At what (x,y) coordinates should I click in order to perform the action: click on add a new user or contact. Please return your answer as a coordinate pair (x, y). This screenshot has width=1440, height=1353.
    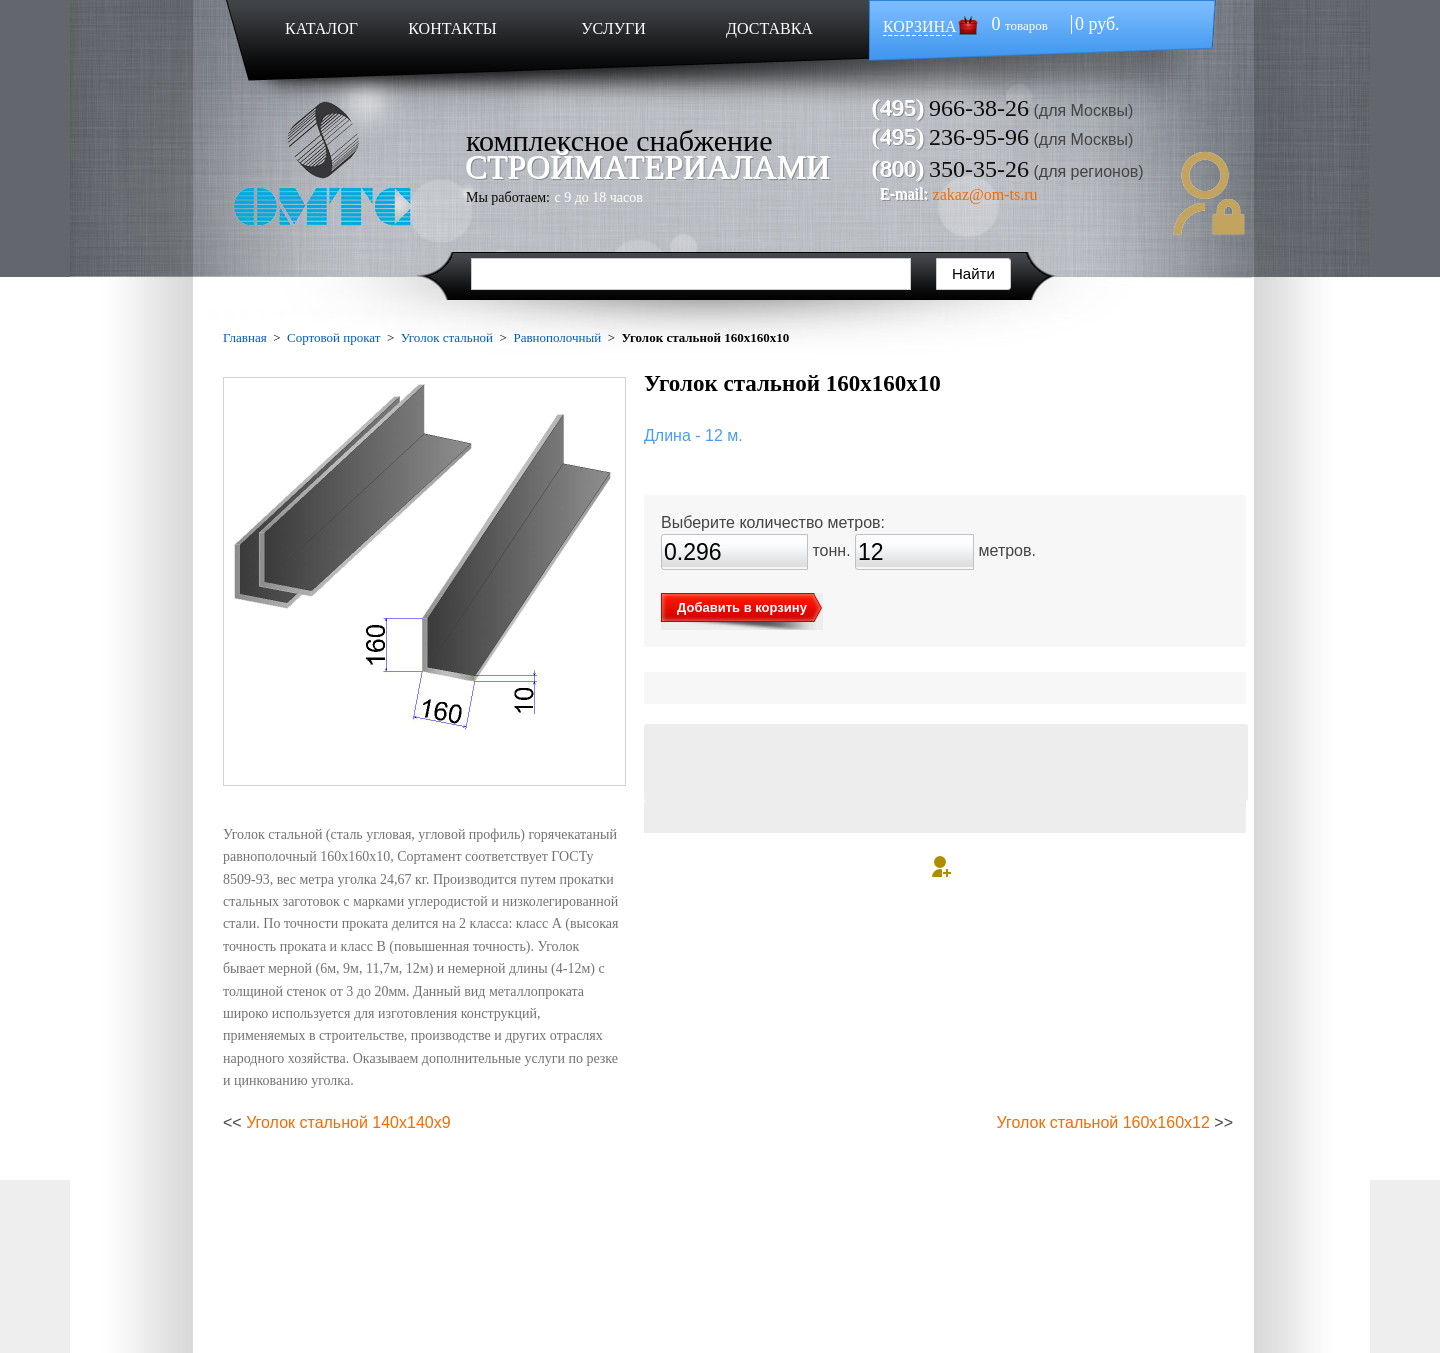
    Looking at the image, I should click on (940, 867).